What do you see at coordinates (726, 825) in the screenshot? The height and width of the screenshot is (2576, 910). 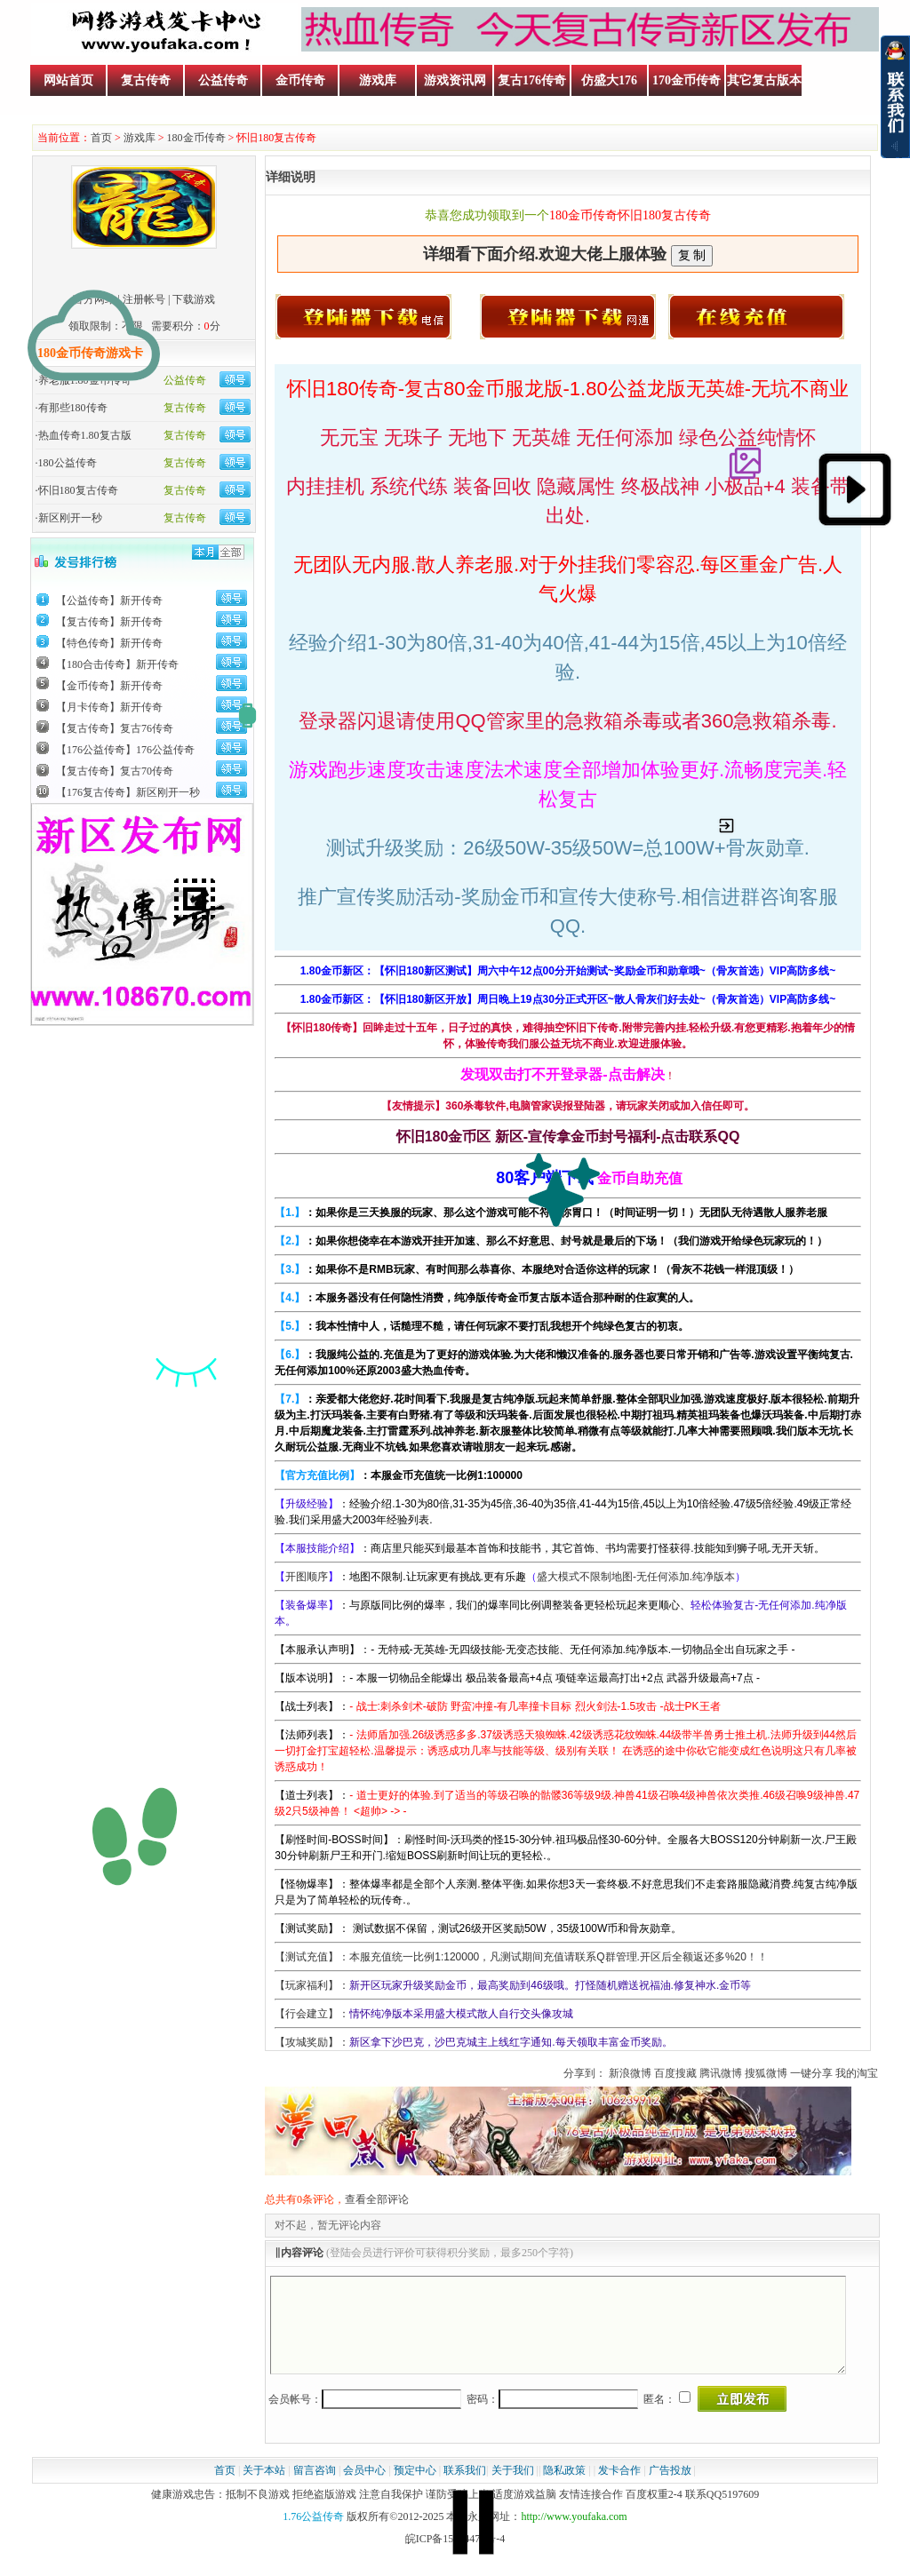 I see `log out of the current session` at bounding box center [726, 825].